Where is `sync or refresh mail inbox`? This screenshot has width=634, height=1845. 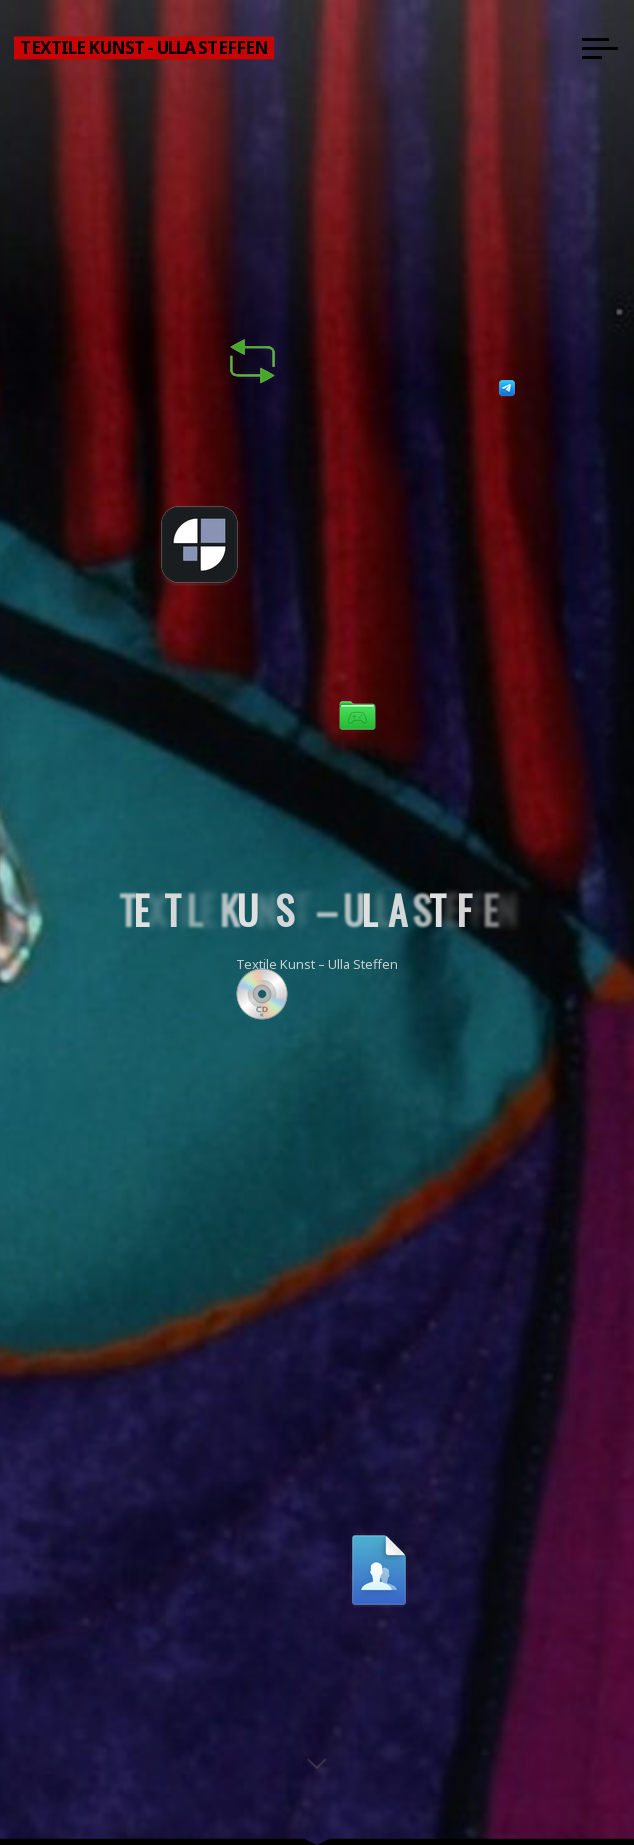
sync or refresh mail inbox is located at coordinates (253, 361).